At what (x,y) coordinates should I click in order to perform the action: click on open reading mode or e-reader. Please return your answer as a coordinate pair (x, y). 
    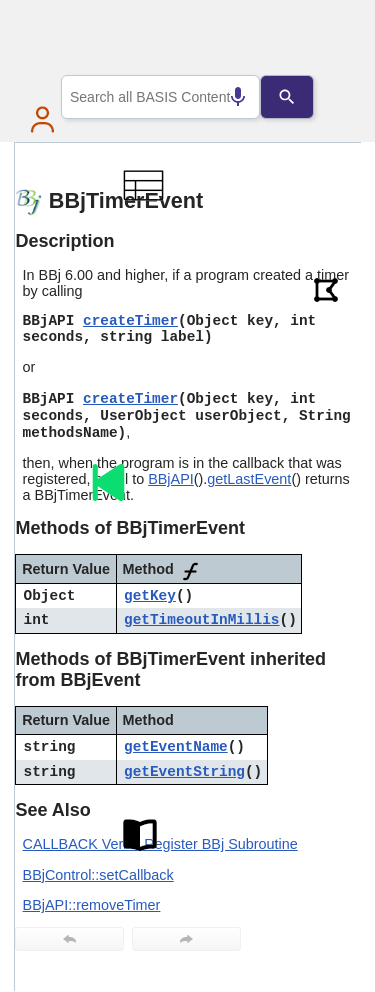
    Looking at the image, I should click on (140, 834).